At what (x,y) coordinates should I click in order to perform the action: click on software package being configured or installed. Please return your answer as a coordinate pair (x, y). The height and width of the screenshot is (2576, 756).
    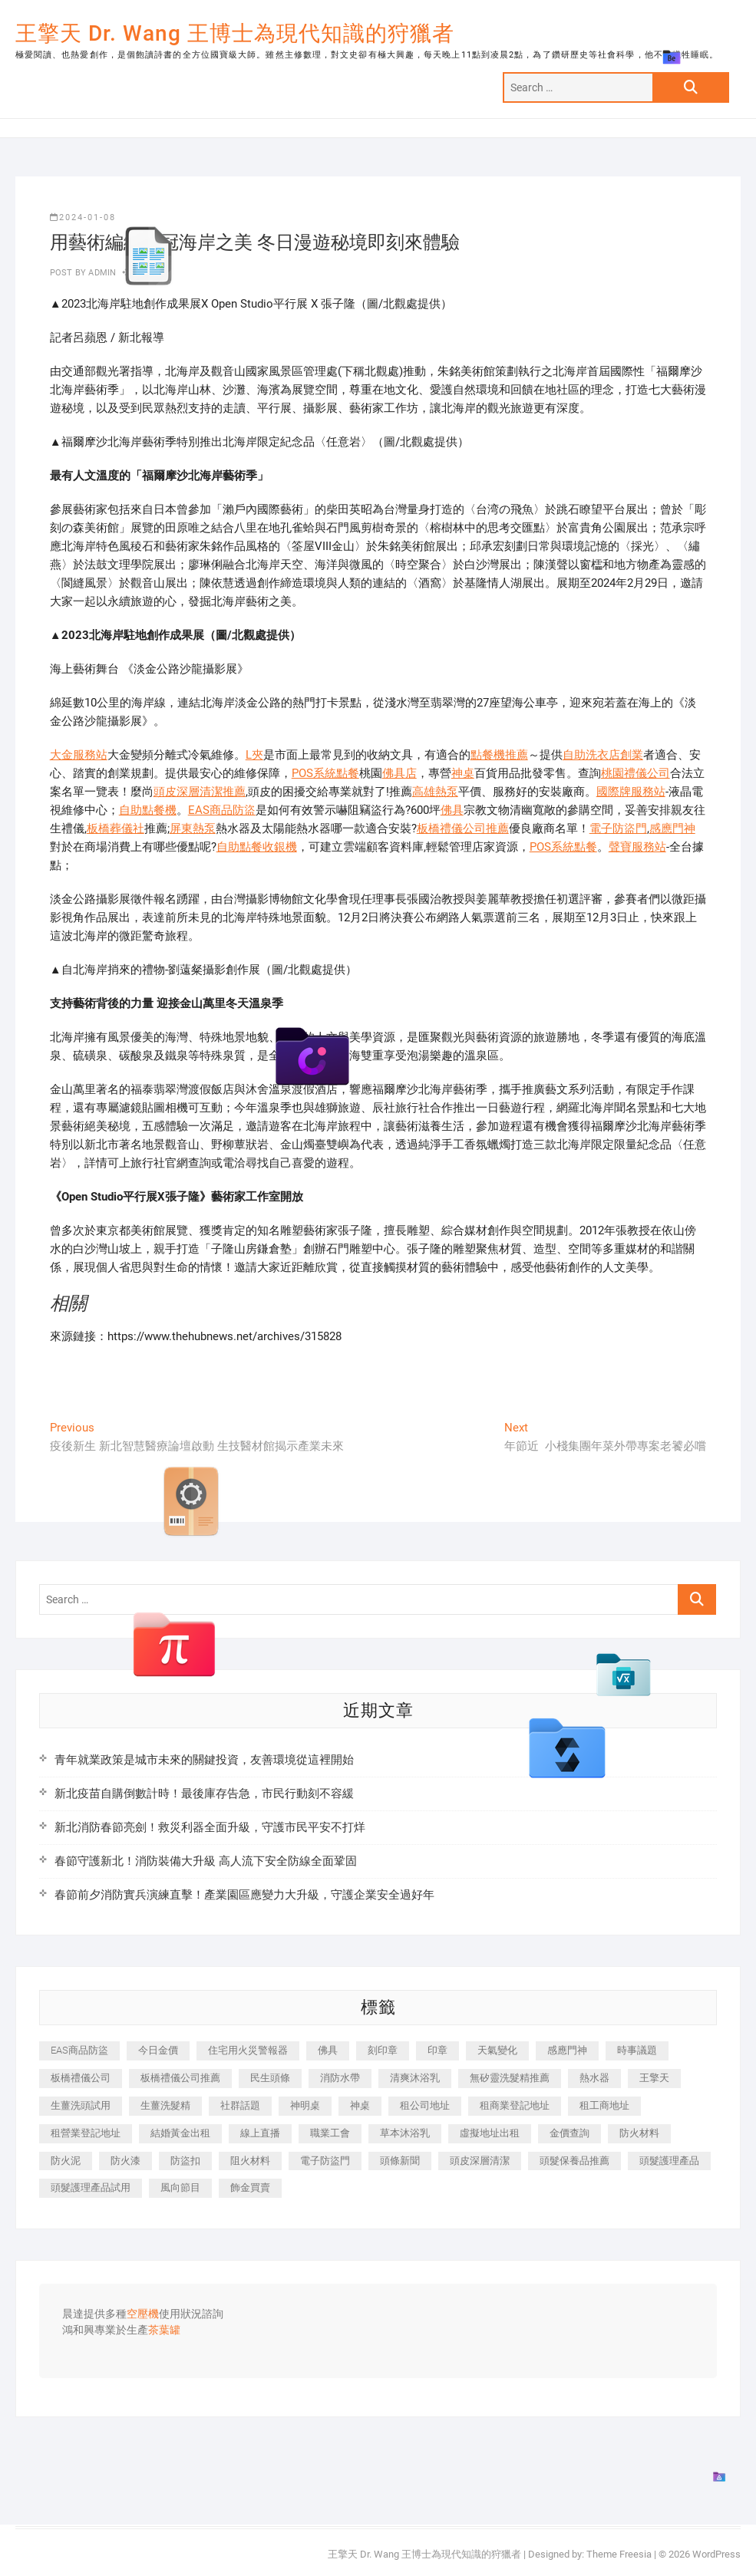
    Looking at the image, I should click on (191, 1501).